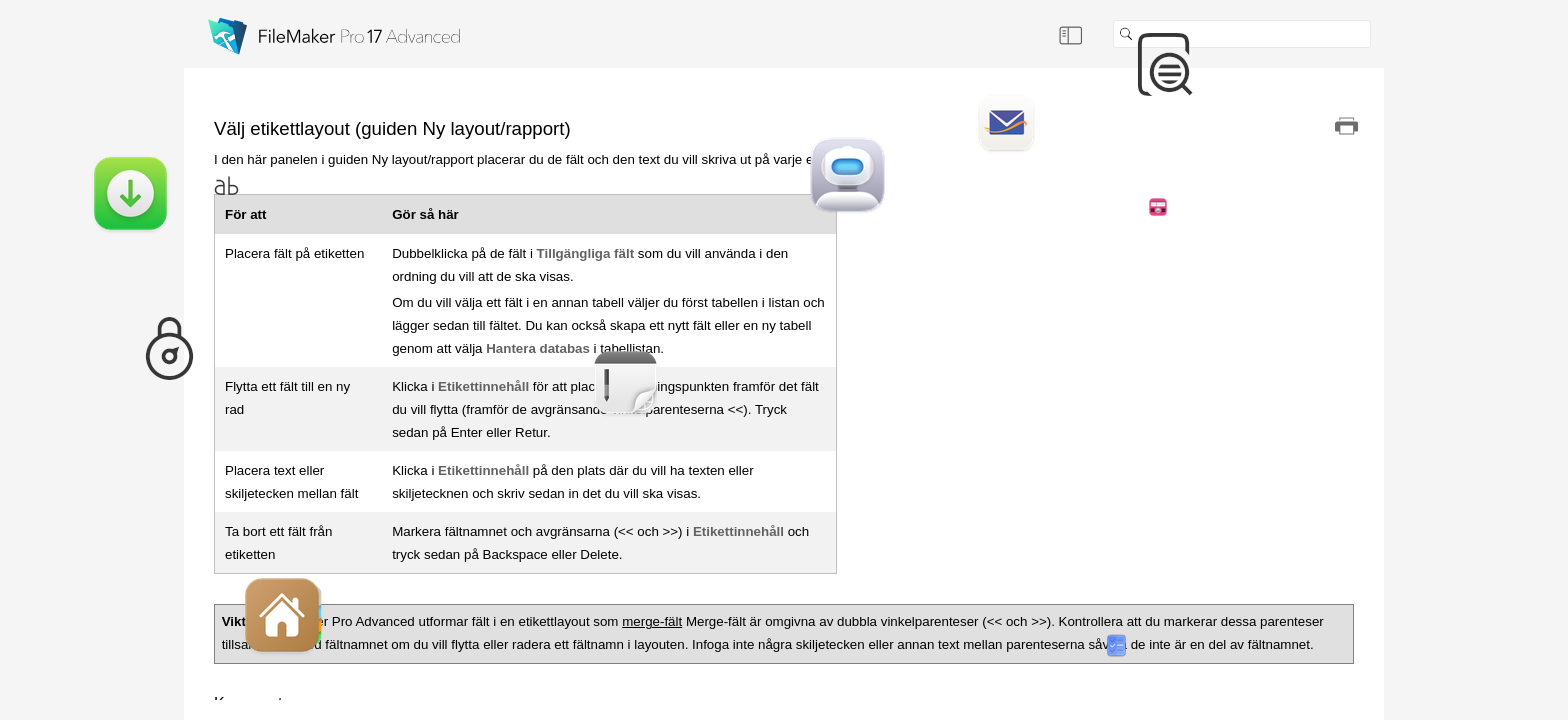 The width and height of the screenshot is (1568, 720). What do you see at coordinates (226, 186) in the screenshot?
I see `access font settings and preferences` at bounding box center [226, 186].